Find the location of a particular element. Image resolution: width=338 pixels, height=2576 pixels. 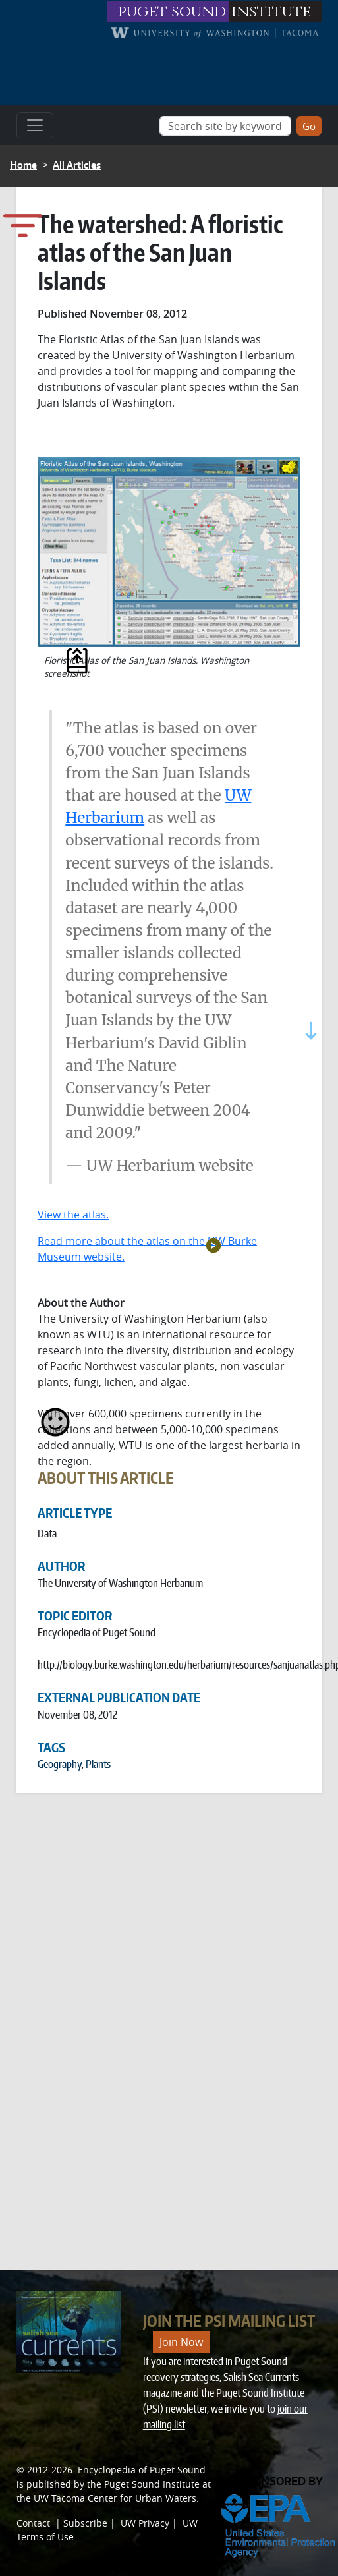

play media content is located at coordinates (213, 1245).